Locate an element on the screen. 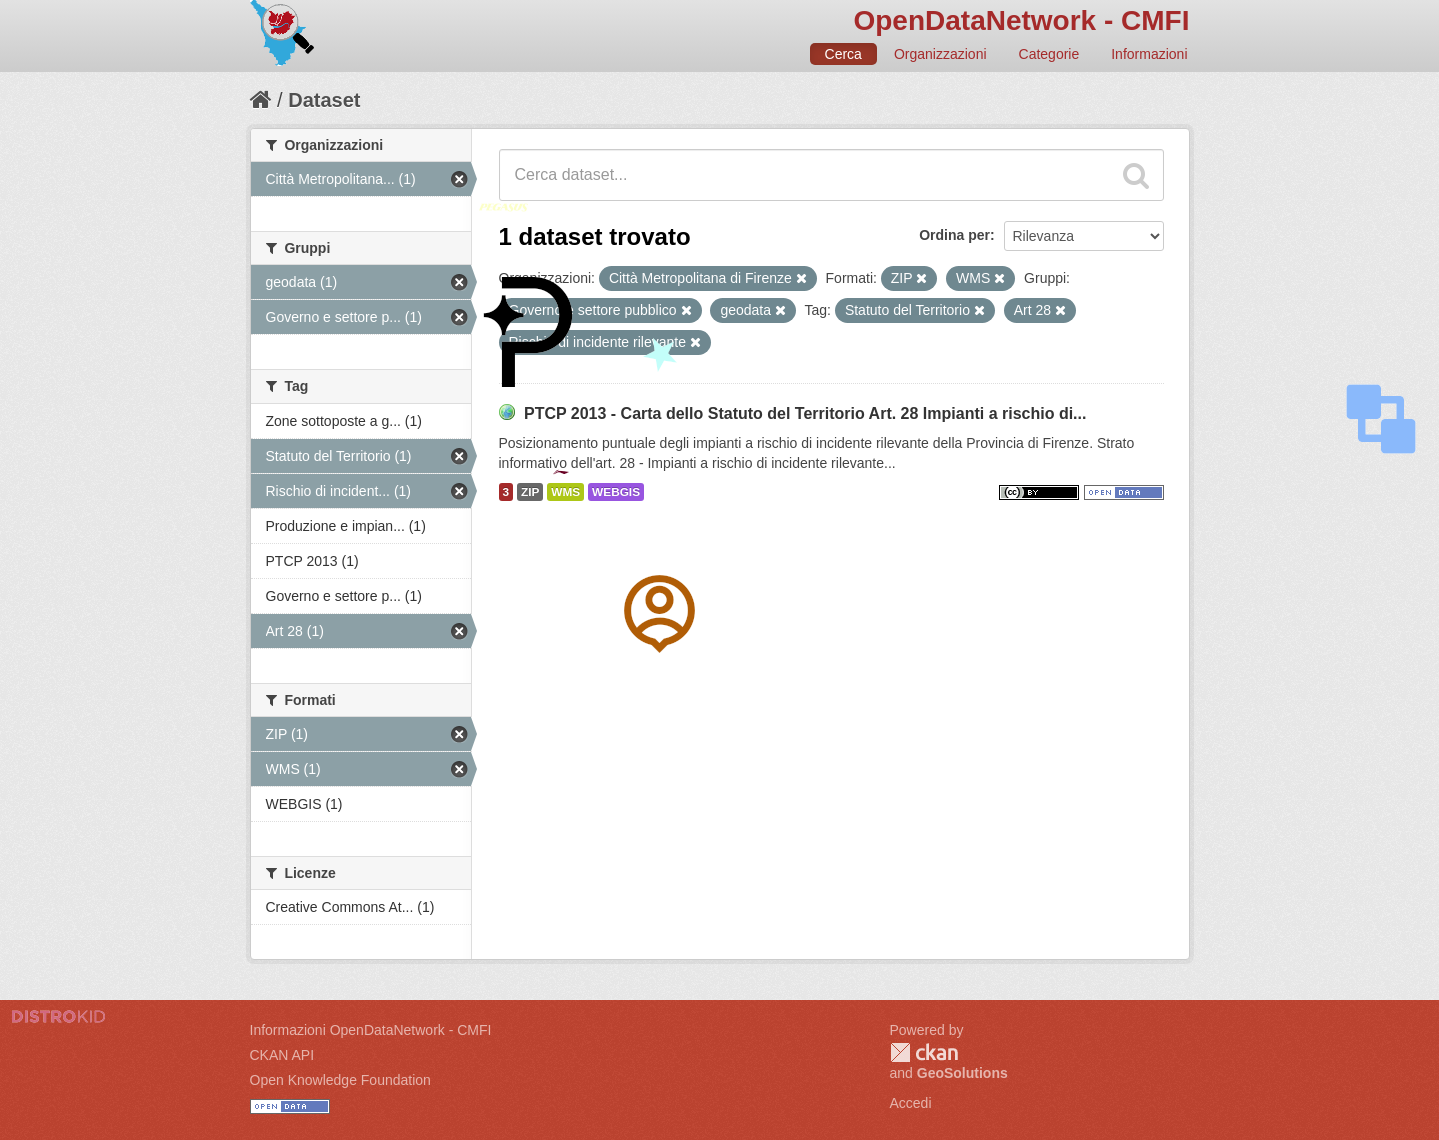  send selected object to back of layer stack is located at coordinates (1381, 419).